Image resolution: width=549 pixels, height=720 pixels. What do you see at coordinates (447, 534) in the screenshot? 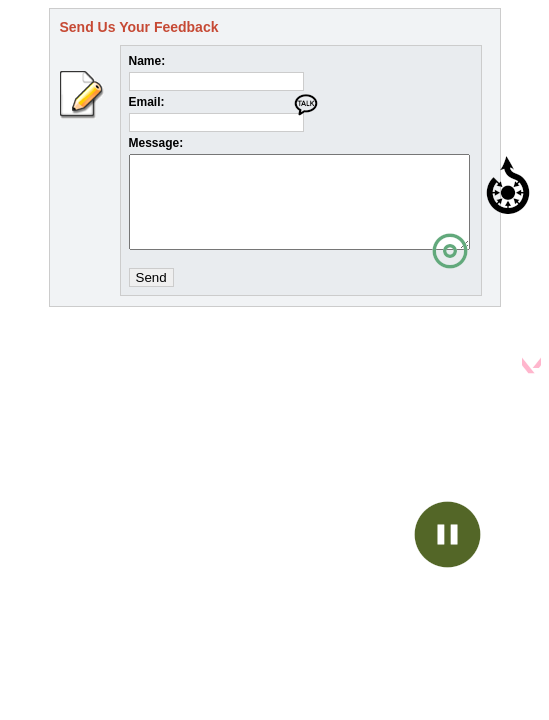
I see `pause media playback` at bounding box center [447, 534].